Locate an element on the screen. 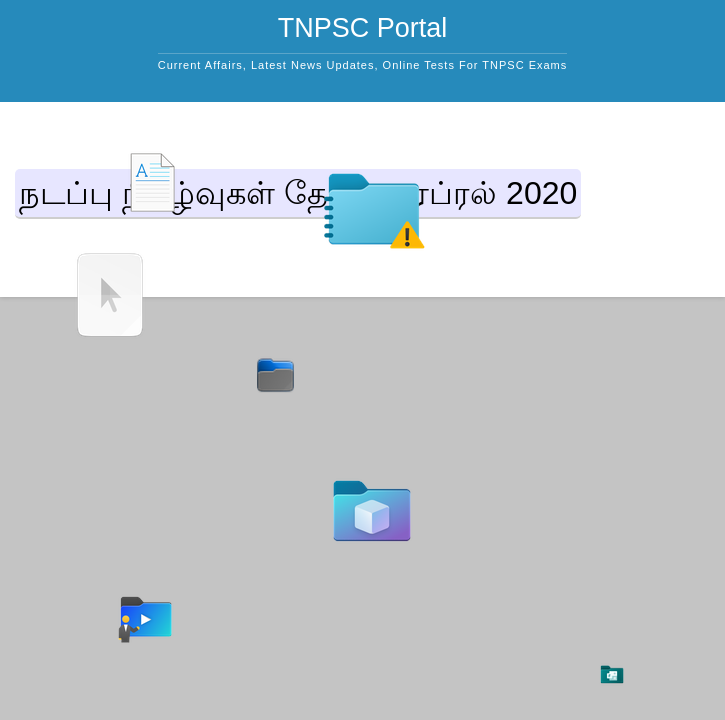  cursor image file type is located at coordinates (110, 295).